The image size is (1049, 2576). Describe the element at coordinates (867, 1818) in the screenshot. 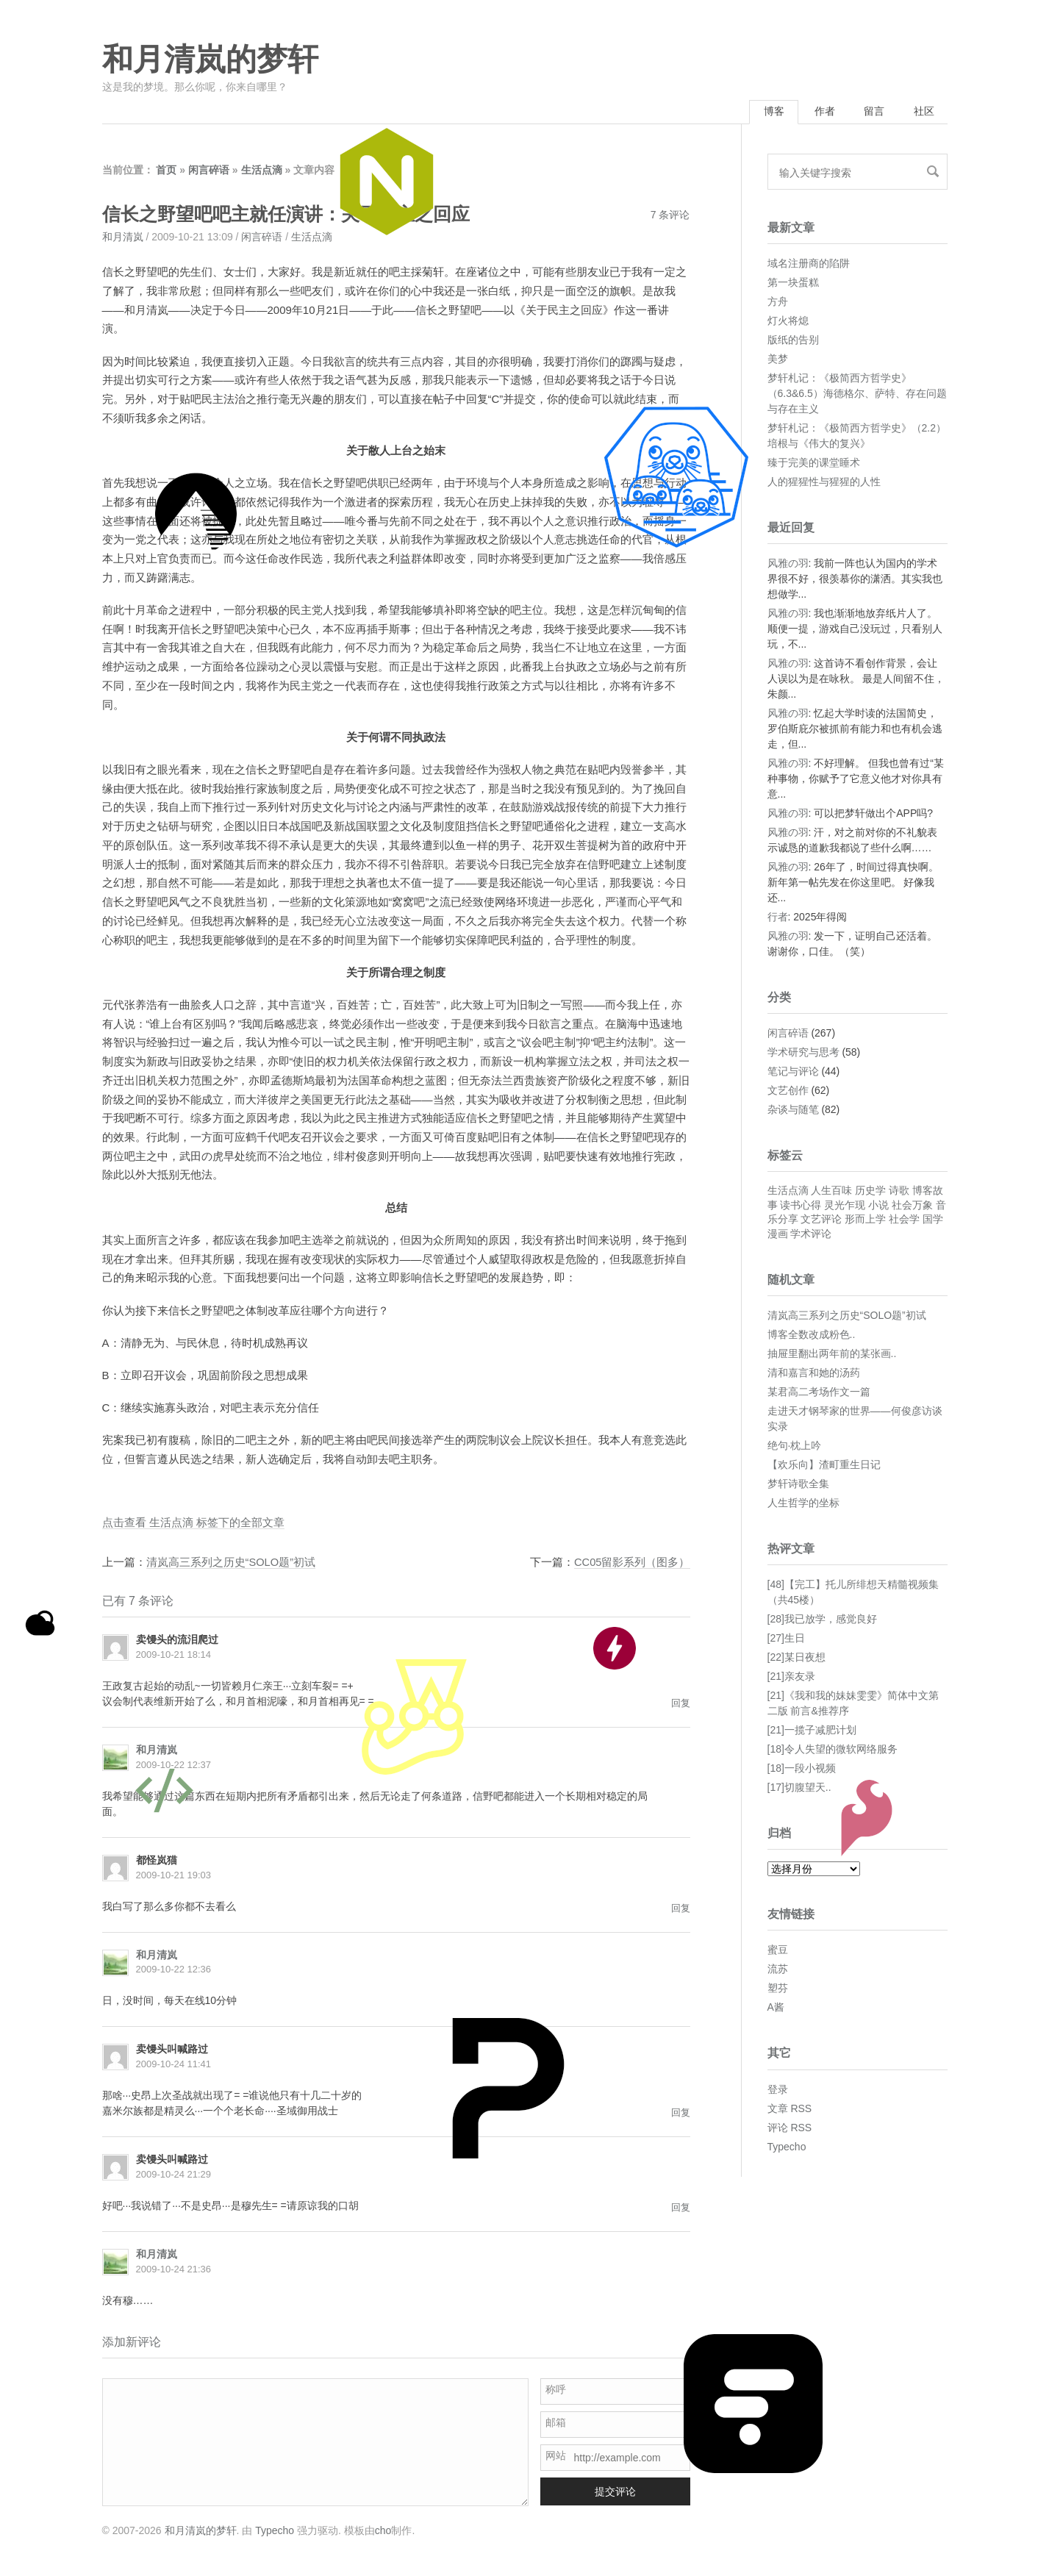

I see `visit sparkfun electronics website` at that location.